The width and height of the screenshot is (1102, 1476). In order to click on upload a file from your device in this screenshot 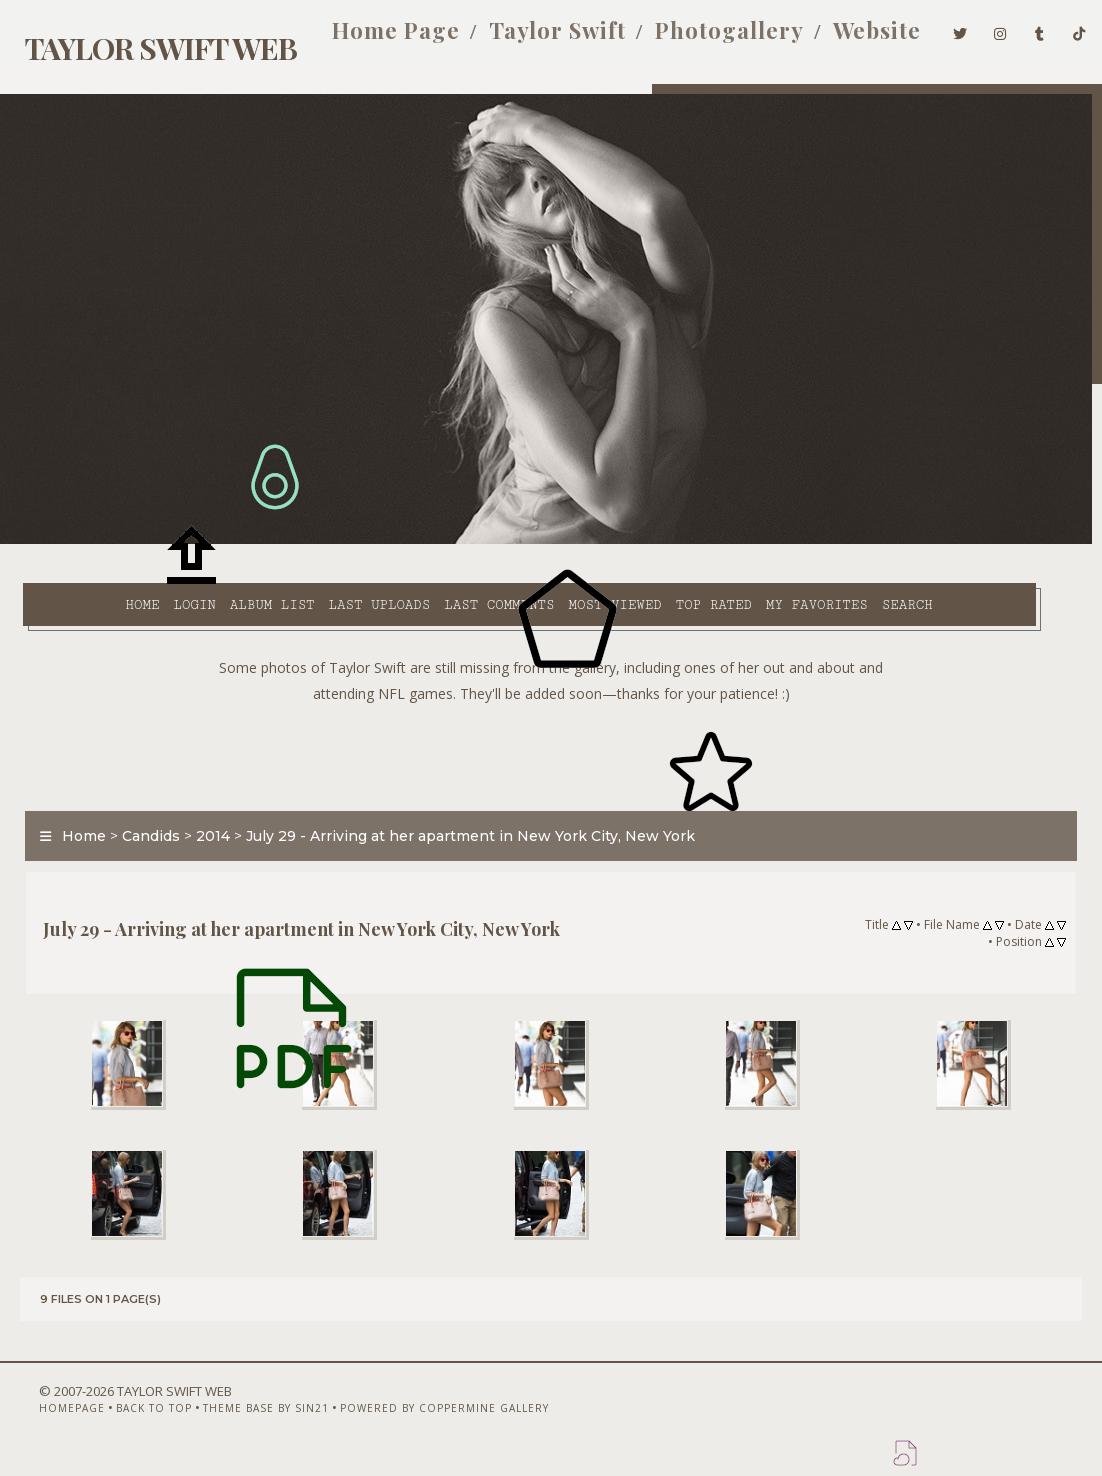, I will do `click(191, 556)`.